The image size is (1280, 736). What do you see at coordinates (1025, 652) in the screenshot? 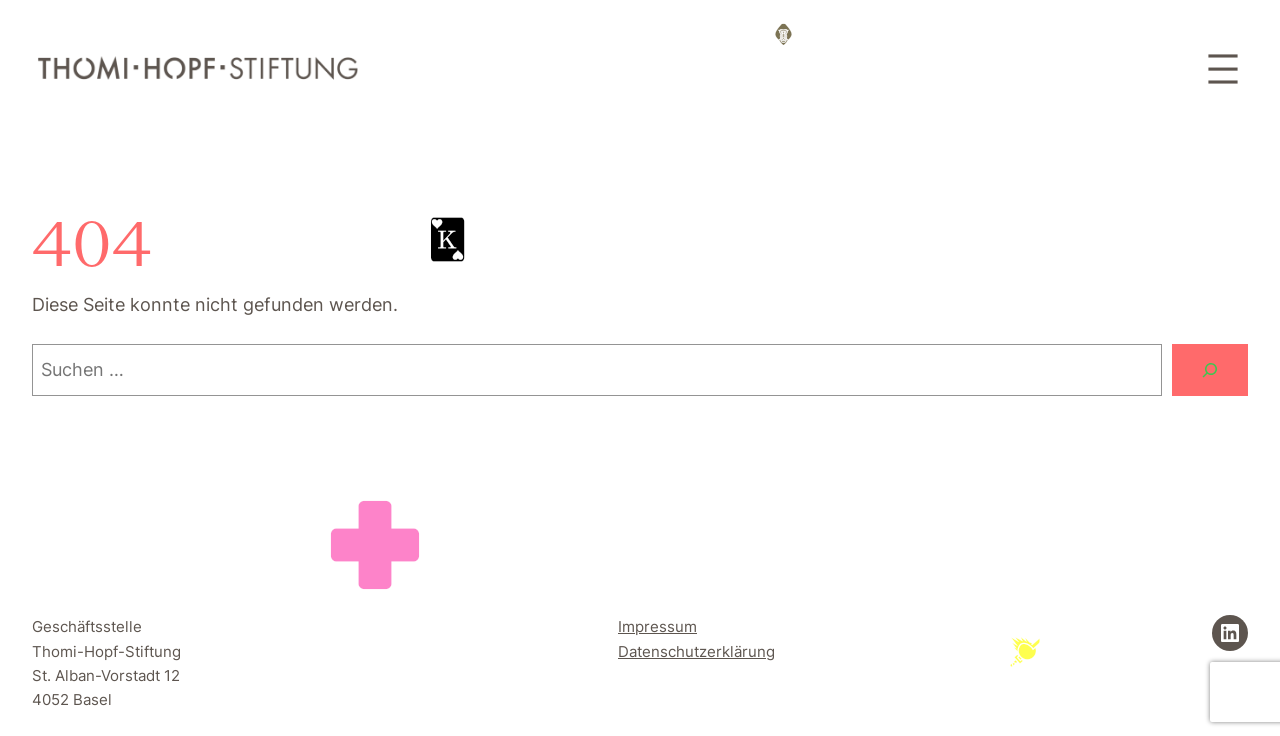
I see `perform a slashing attack` at bounding box center [1025, 652].